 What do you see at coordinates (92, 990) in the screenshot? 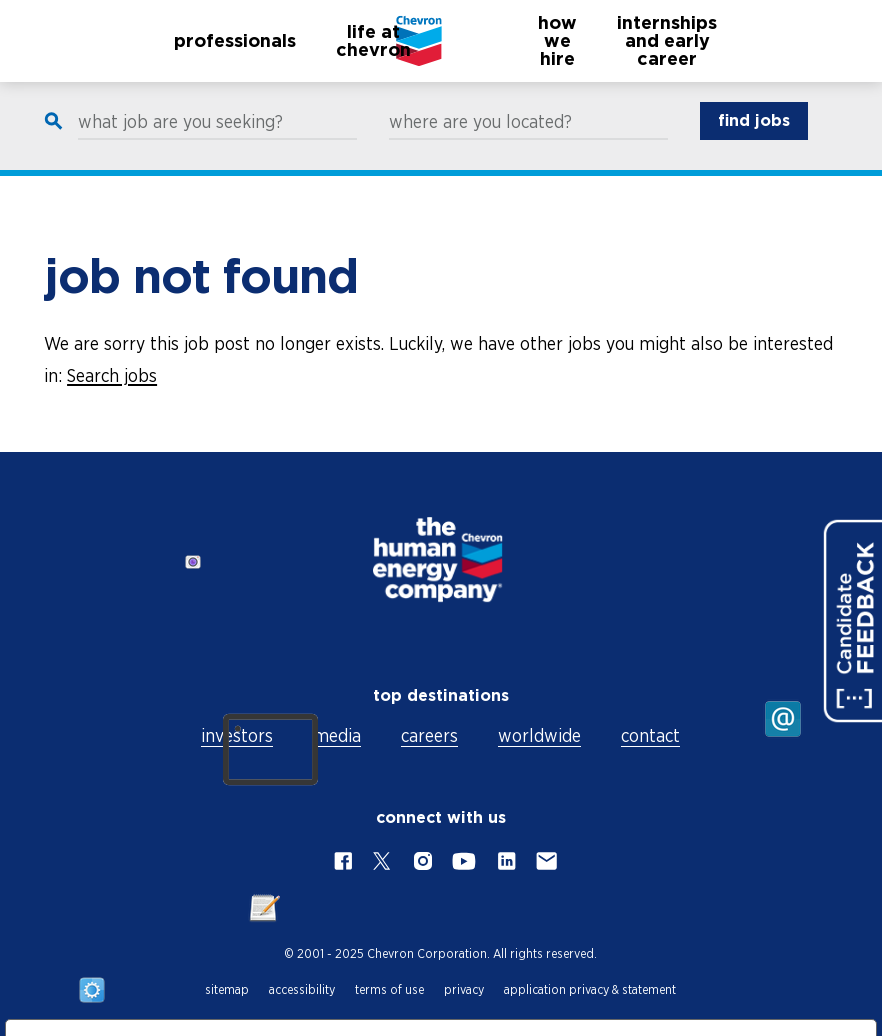
I see `access system runtime components` at bounding box center [92, 990].